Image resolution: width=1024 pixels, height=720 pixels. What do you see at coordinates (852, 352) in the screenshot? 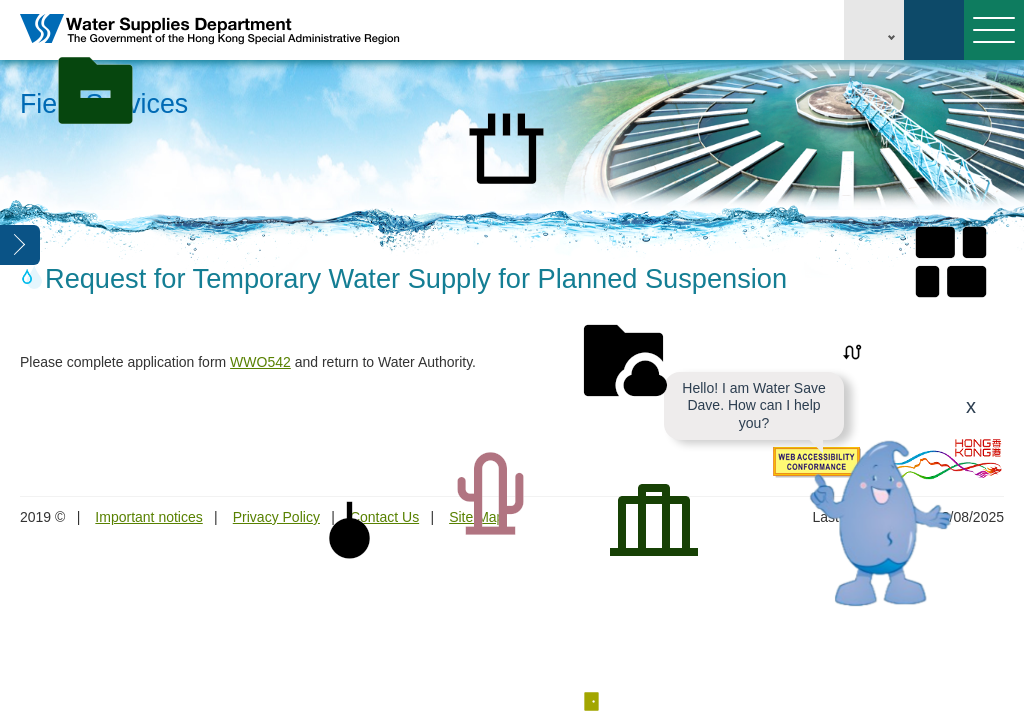
I see `view navigation route between two points` at bounding box center [852, 352].